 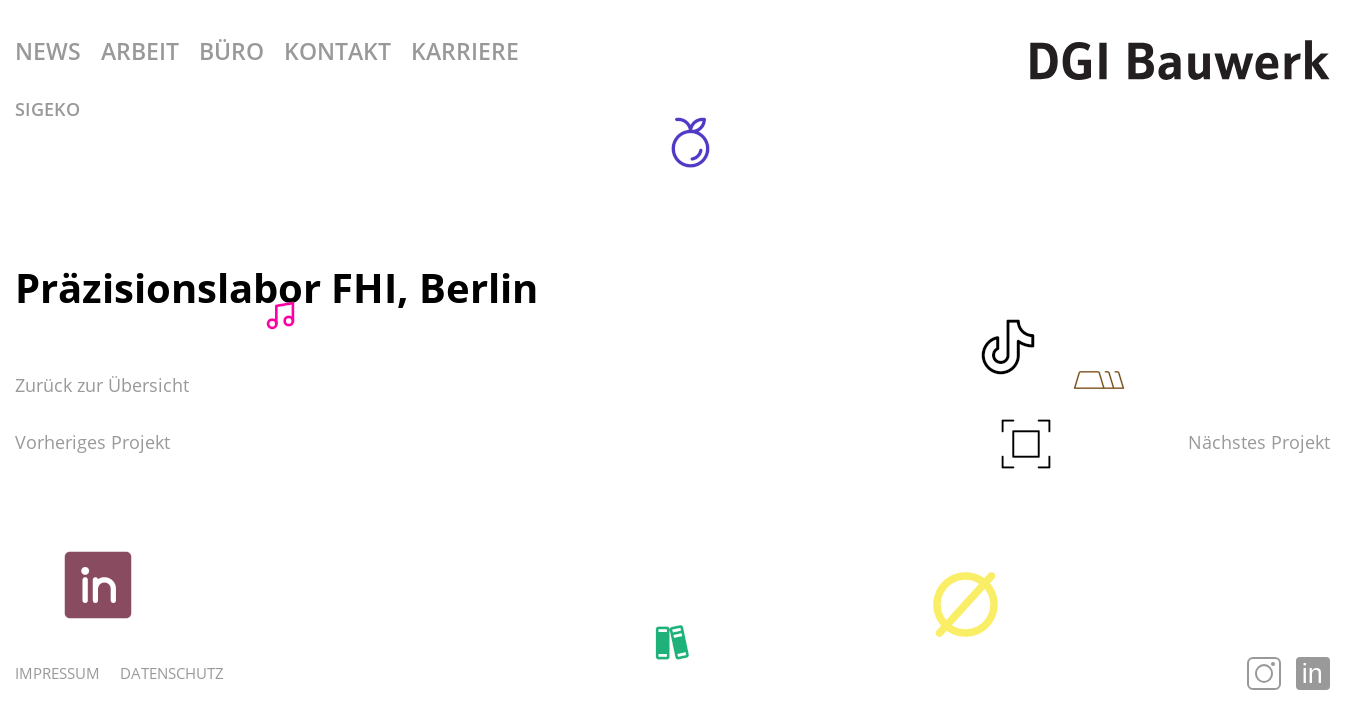 I want to click on scan a document or QR code, so click(x=1026, y=444).